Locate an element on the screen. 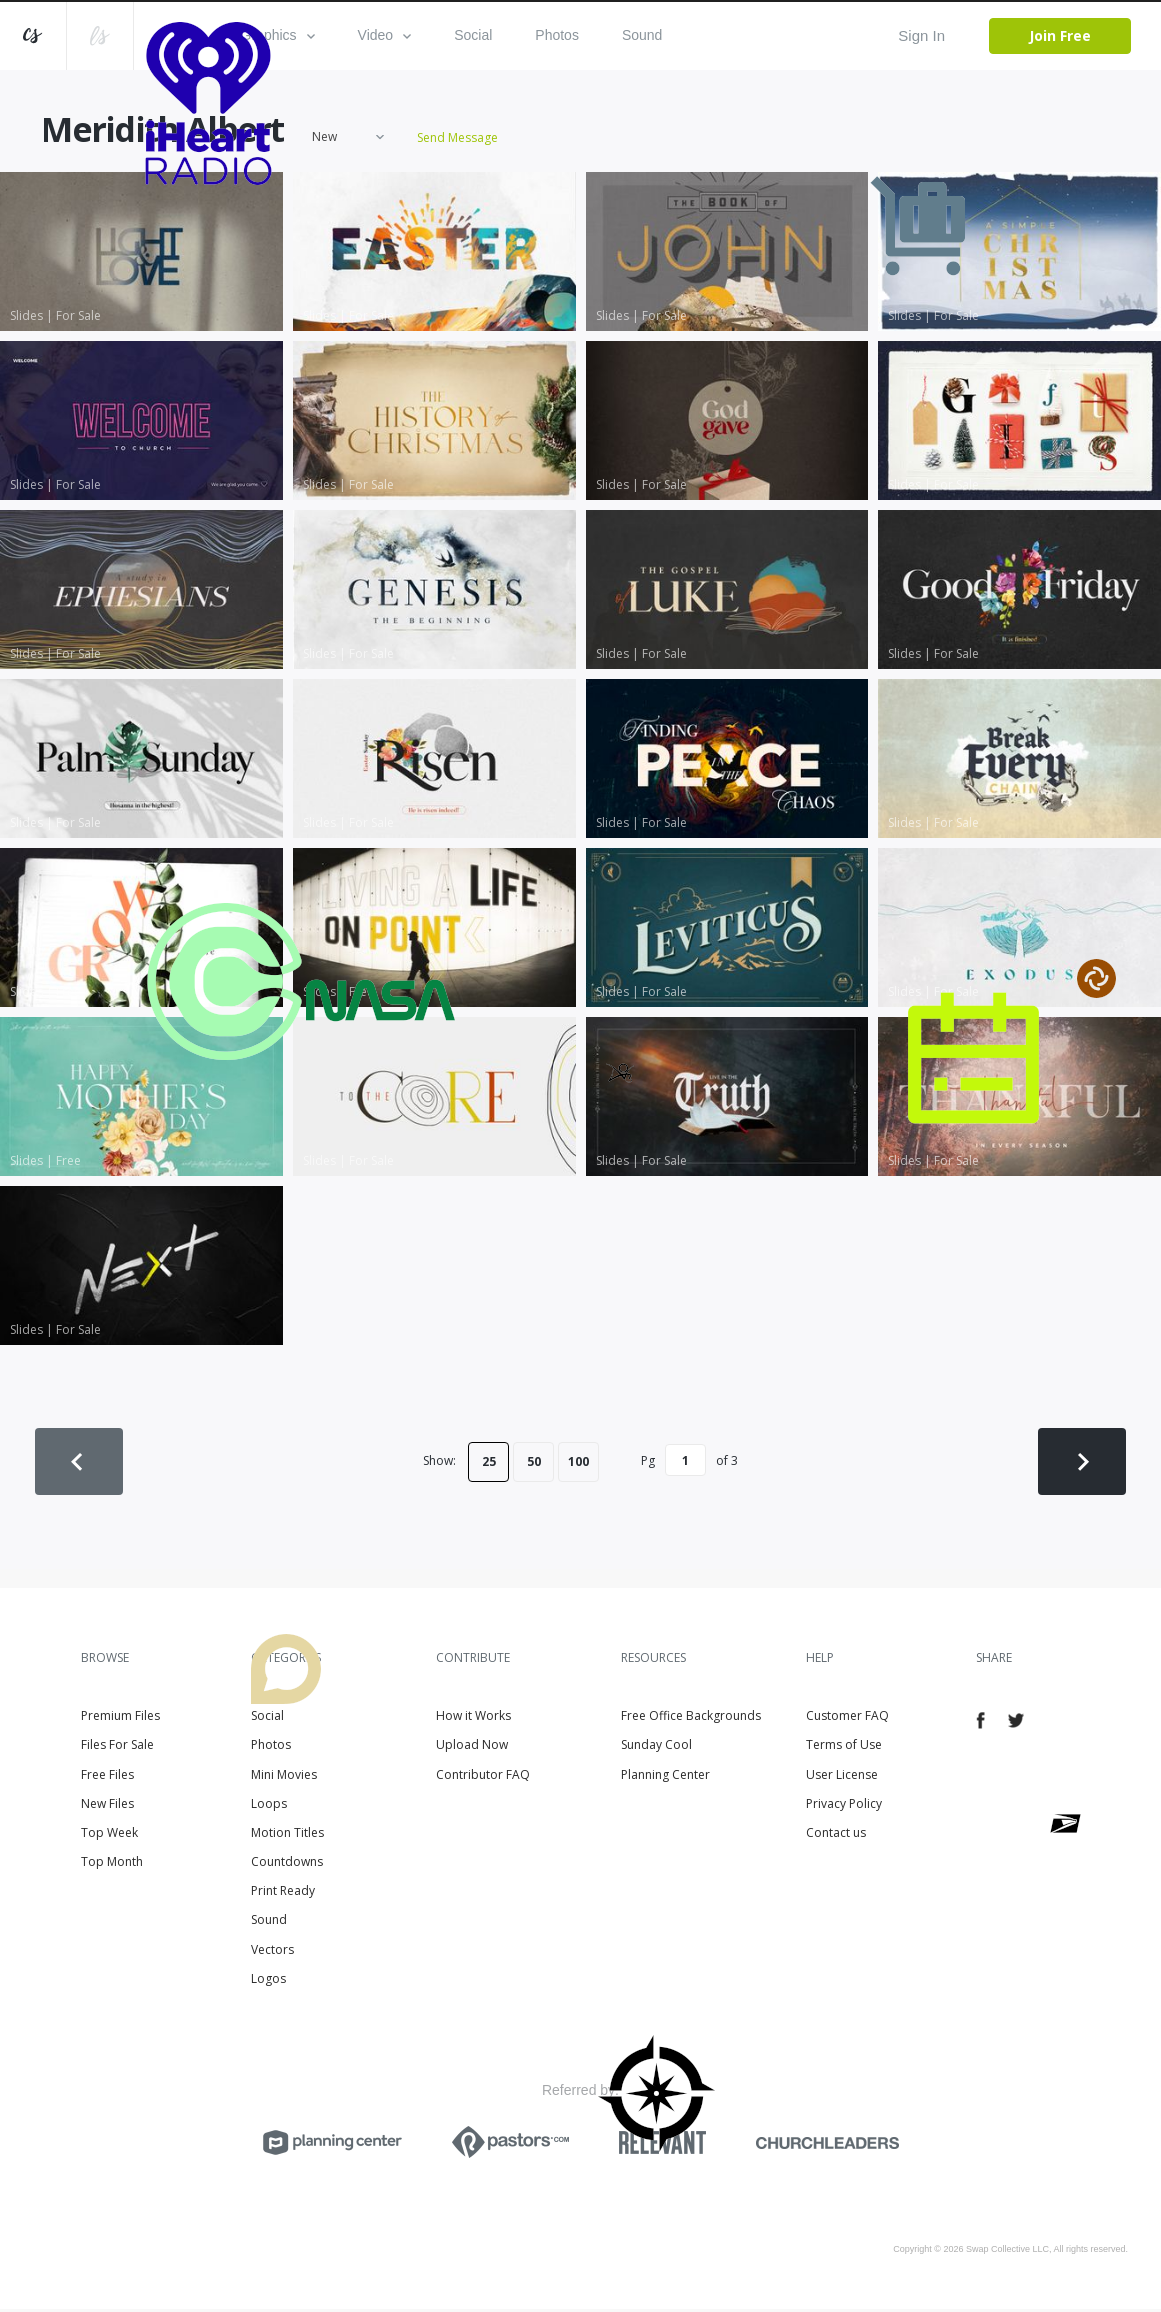  access luggage or baggage services is located at coordinates (923, 224).